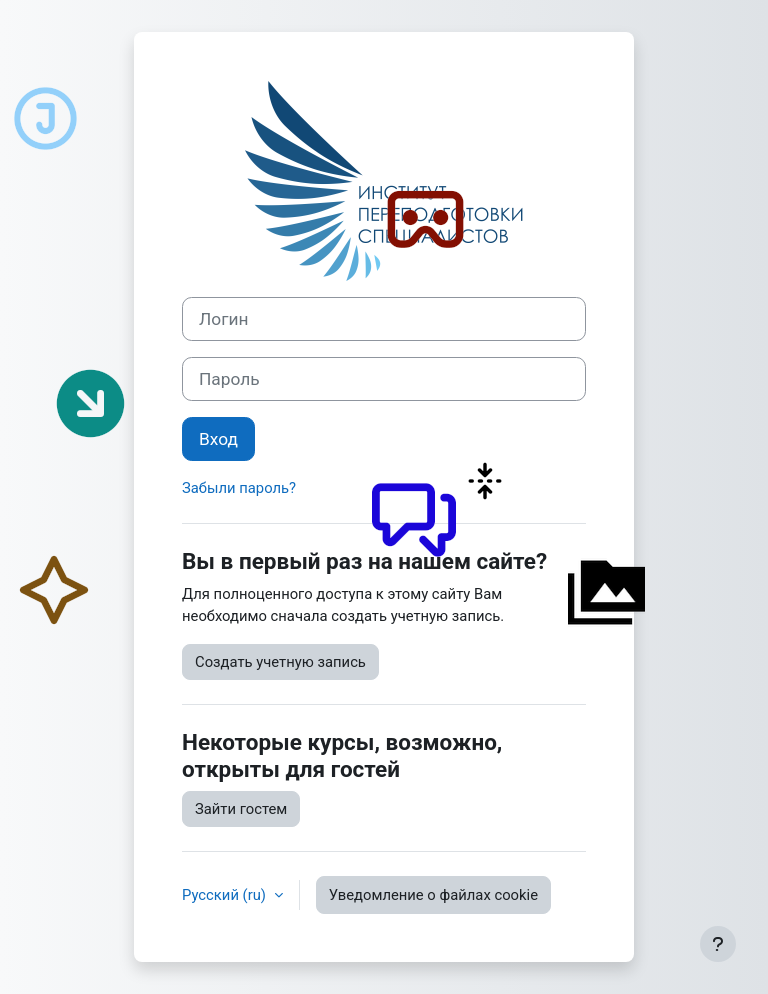 This screenshot has width=768, height=994. I want to click on view discussion thread, so click(414, 520).